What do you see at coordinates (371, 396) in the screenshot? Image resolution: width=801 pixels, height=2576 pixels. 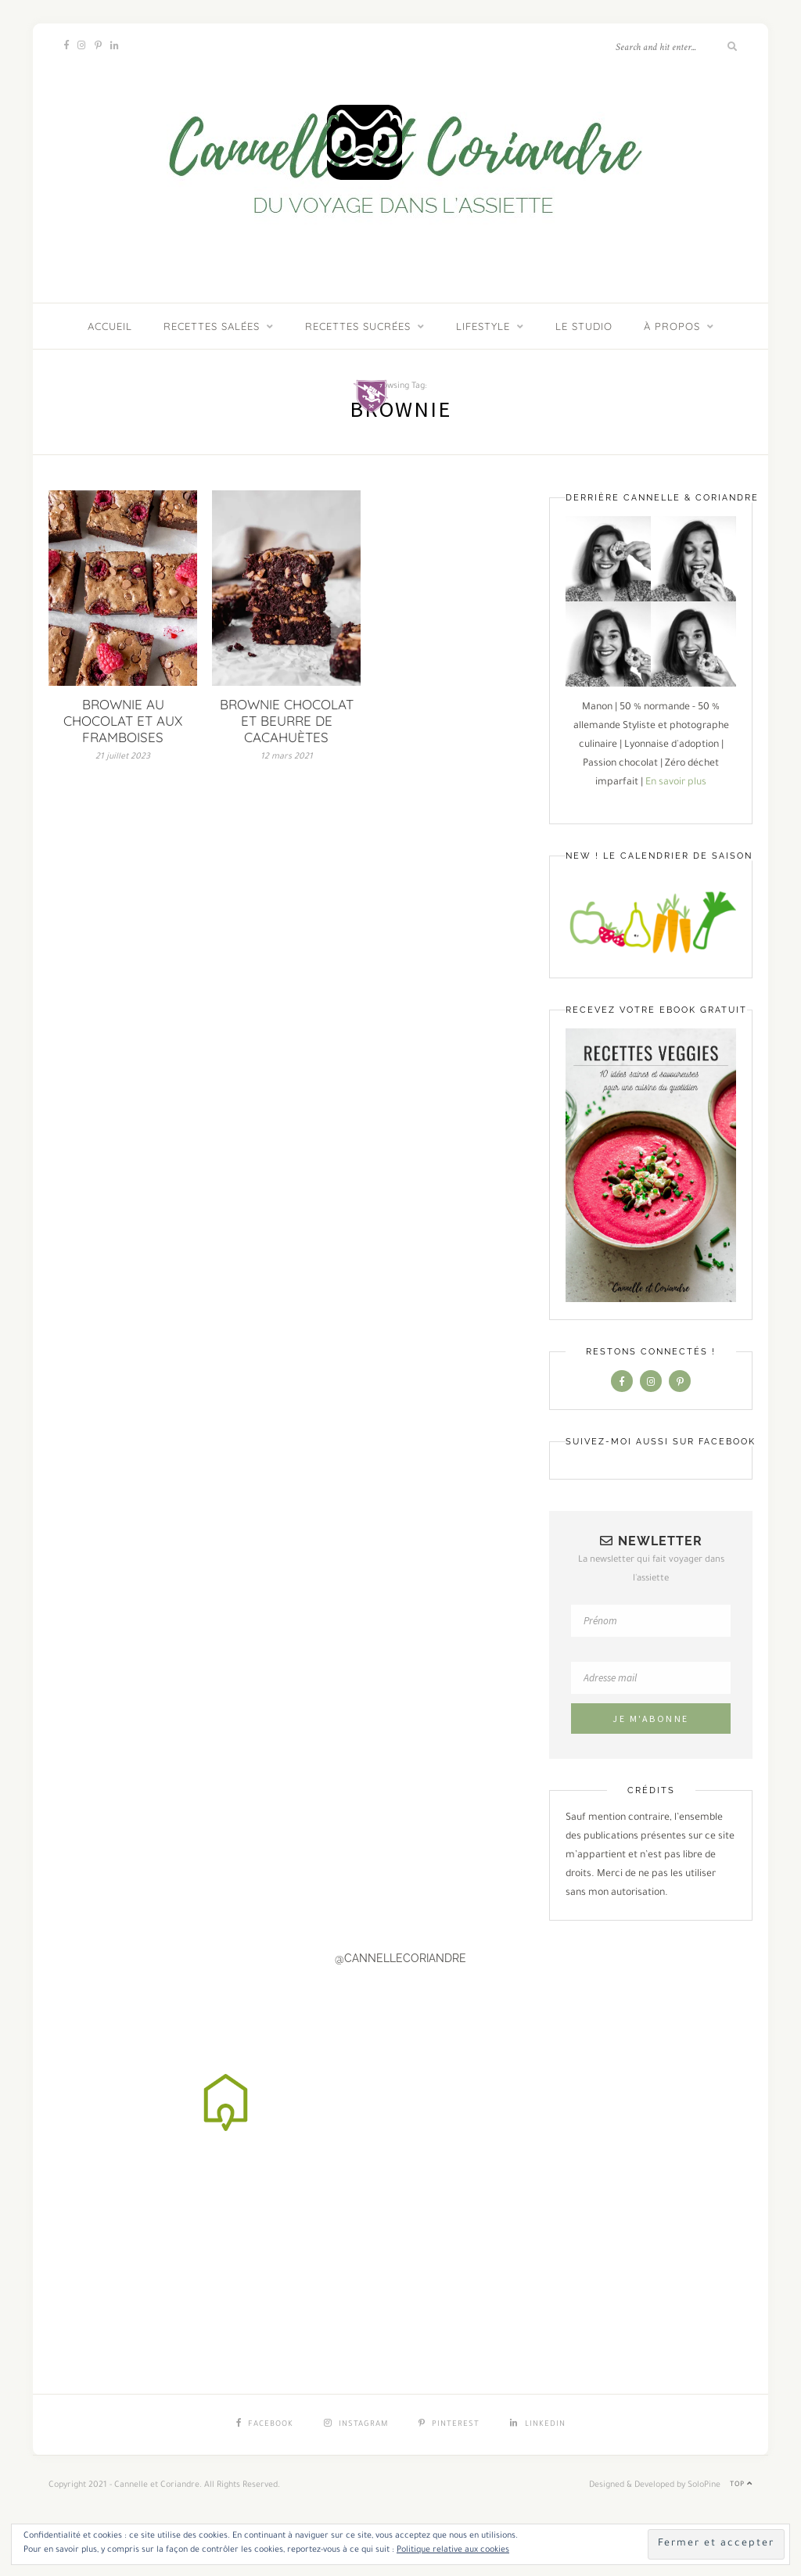 I see `visit bungie's official website or support page` at bounding box center [371, 396].